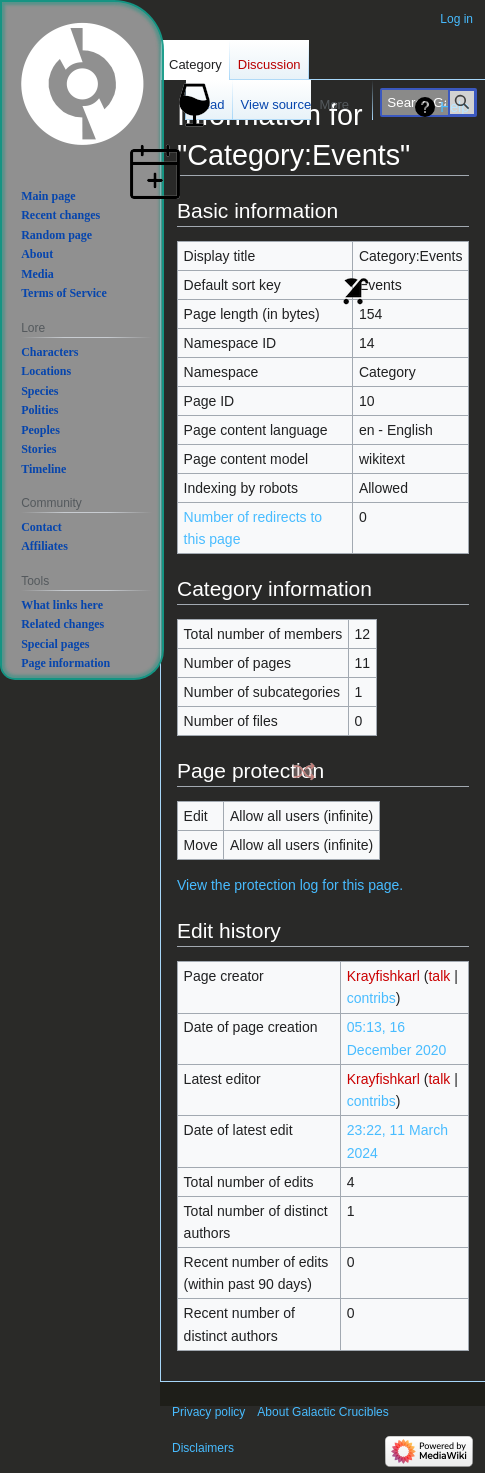 The image size is (485, 1473). What do you see at coordinates (194, 103) in the screenshot?
I see `browse wine or beverage options` at bounding box center [194, 103].